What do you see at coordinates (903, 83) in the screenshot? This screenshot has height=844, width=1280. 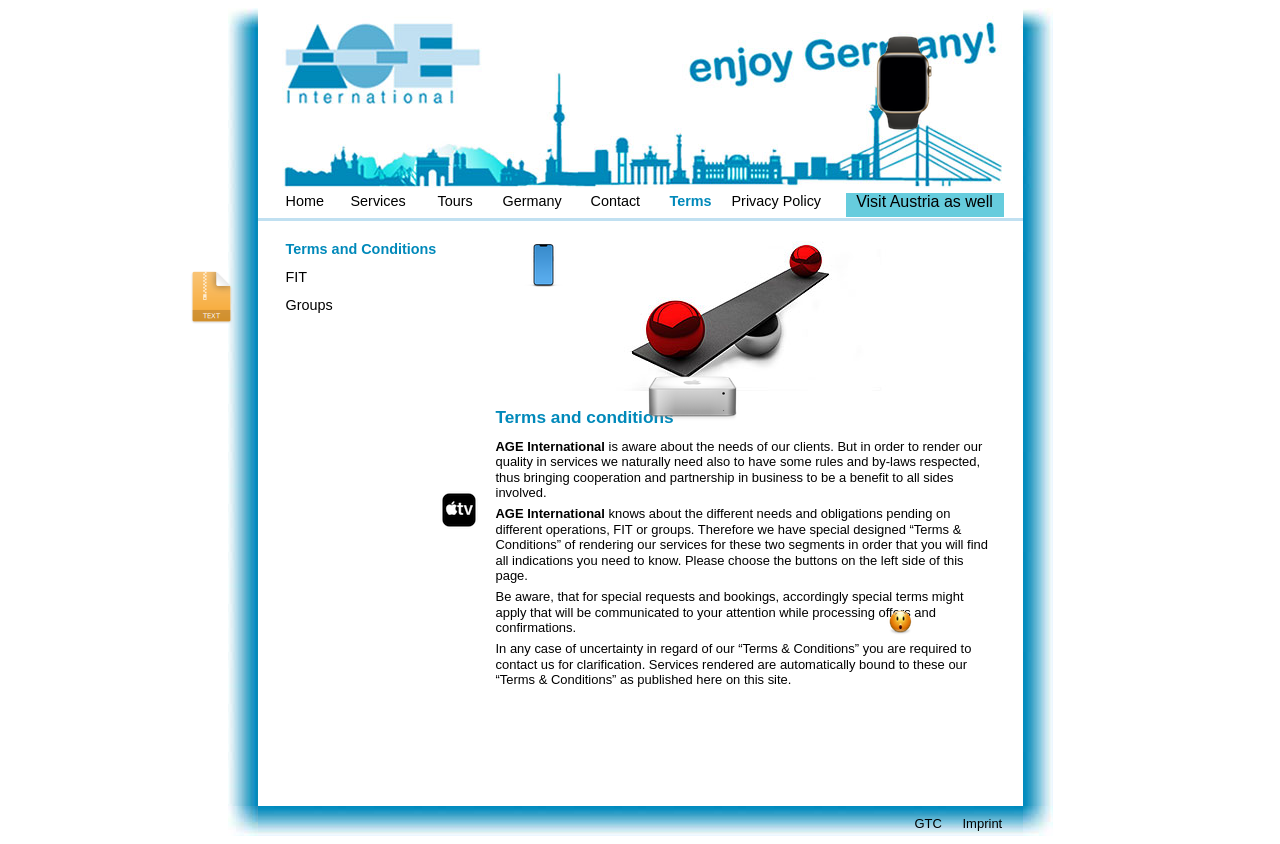 I see `apple watch series 6 device icon` at bounding box center [903, 83].